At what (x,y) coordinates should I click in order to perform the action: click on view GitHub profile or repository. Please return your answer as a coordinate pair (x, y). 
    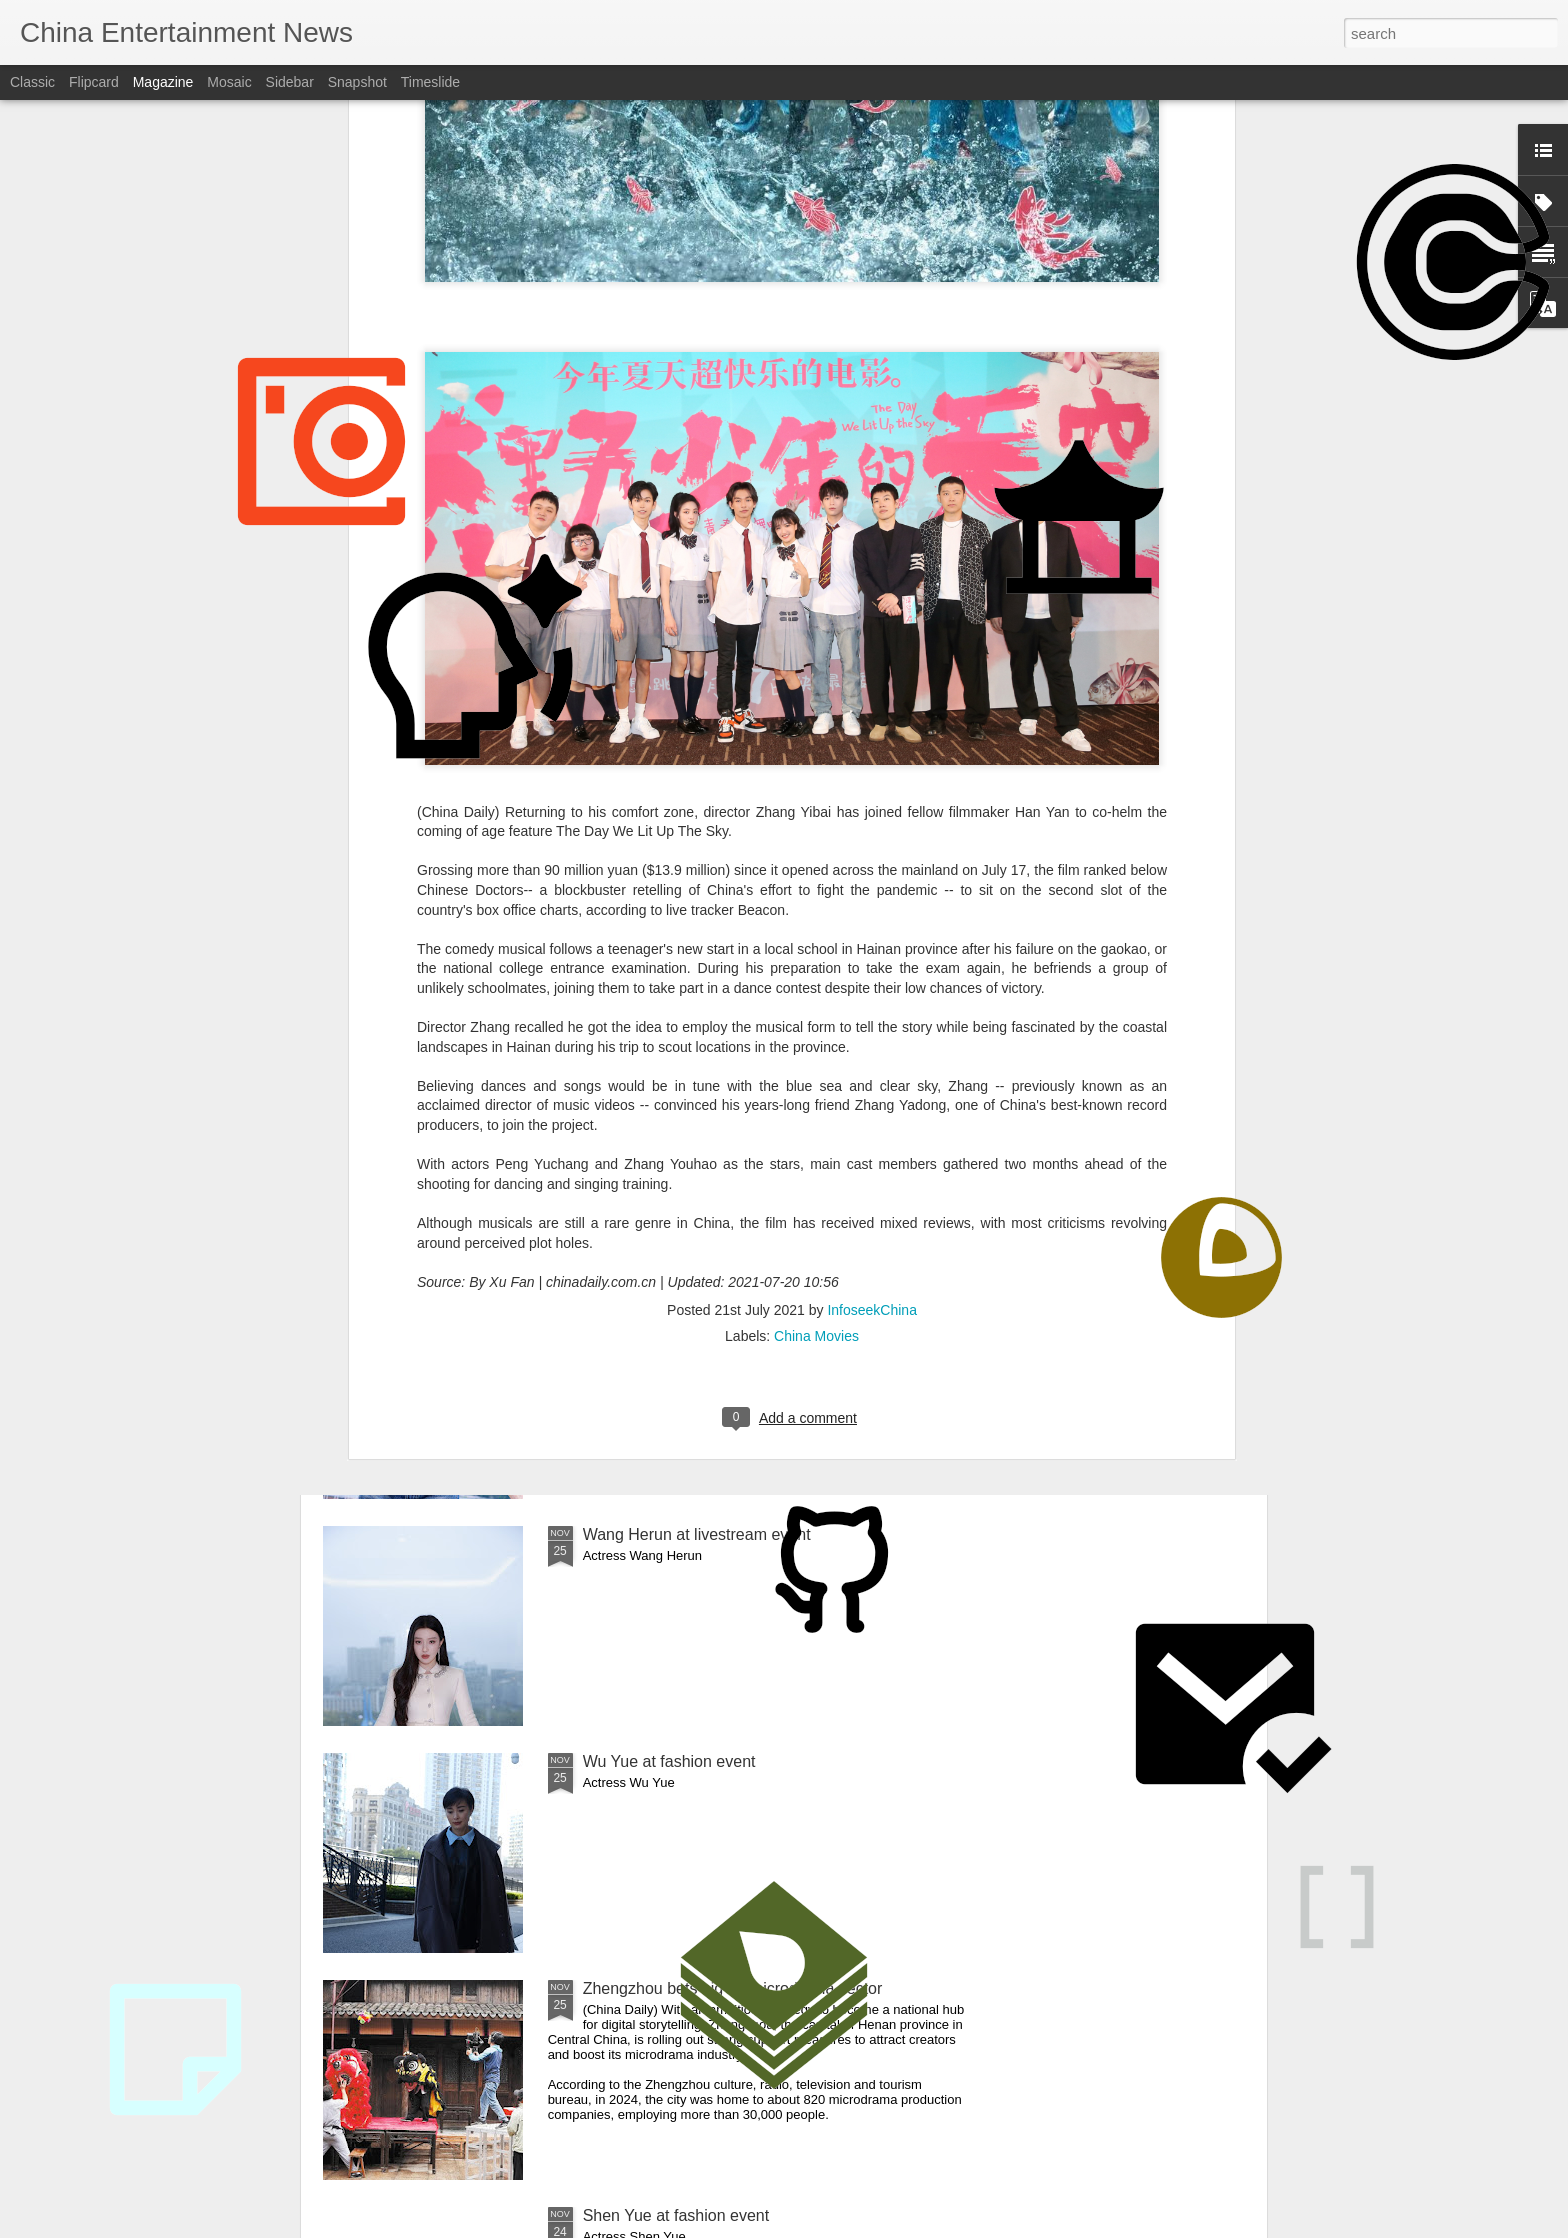
    Looking at the image, I should click on (834, 1567).